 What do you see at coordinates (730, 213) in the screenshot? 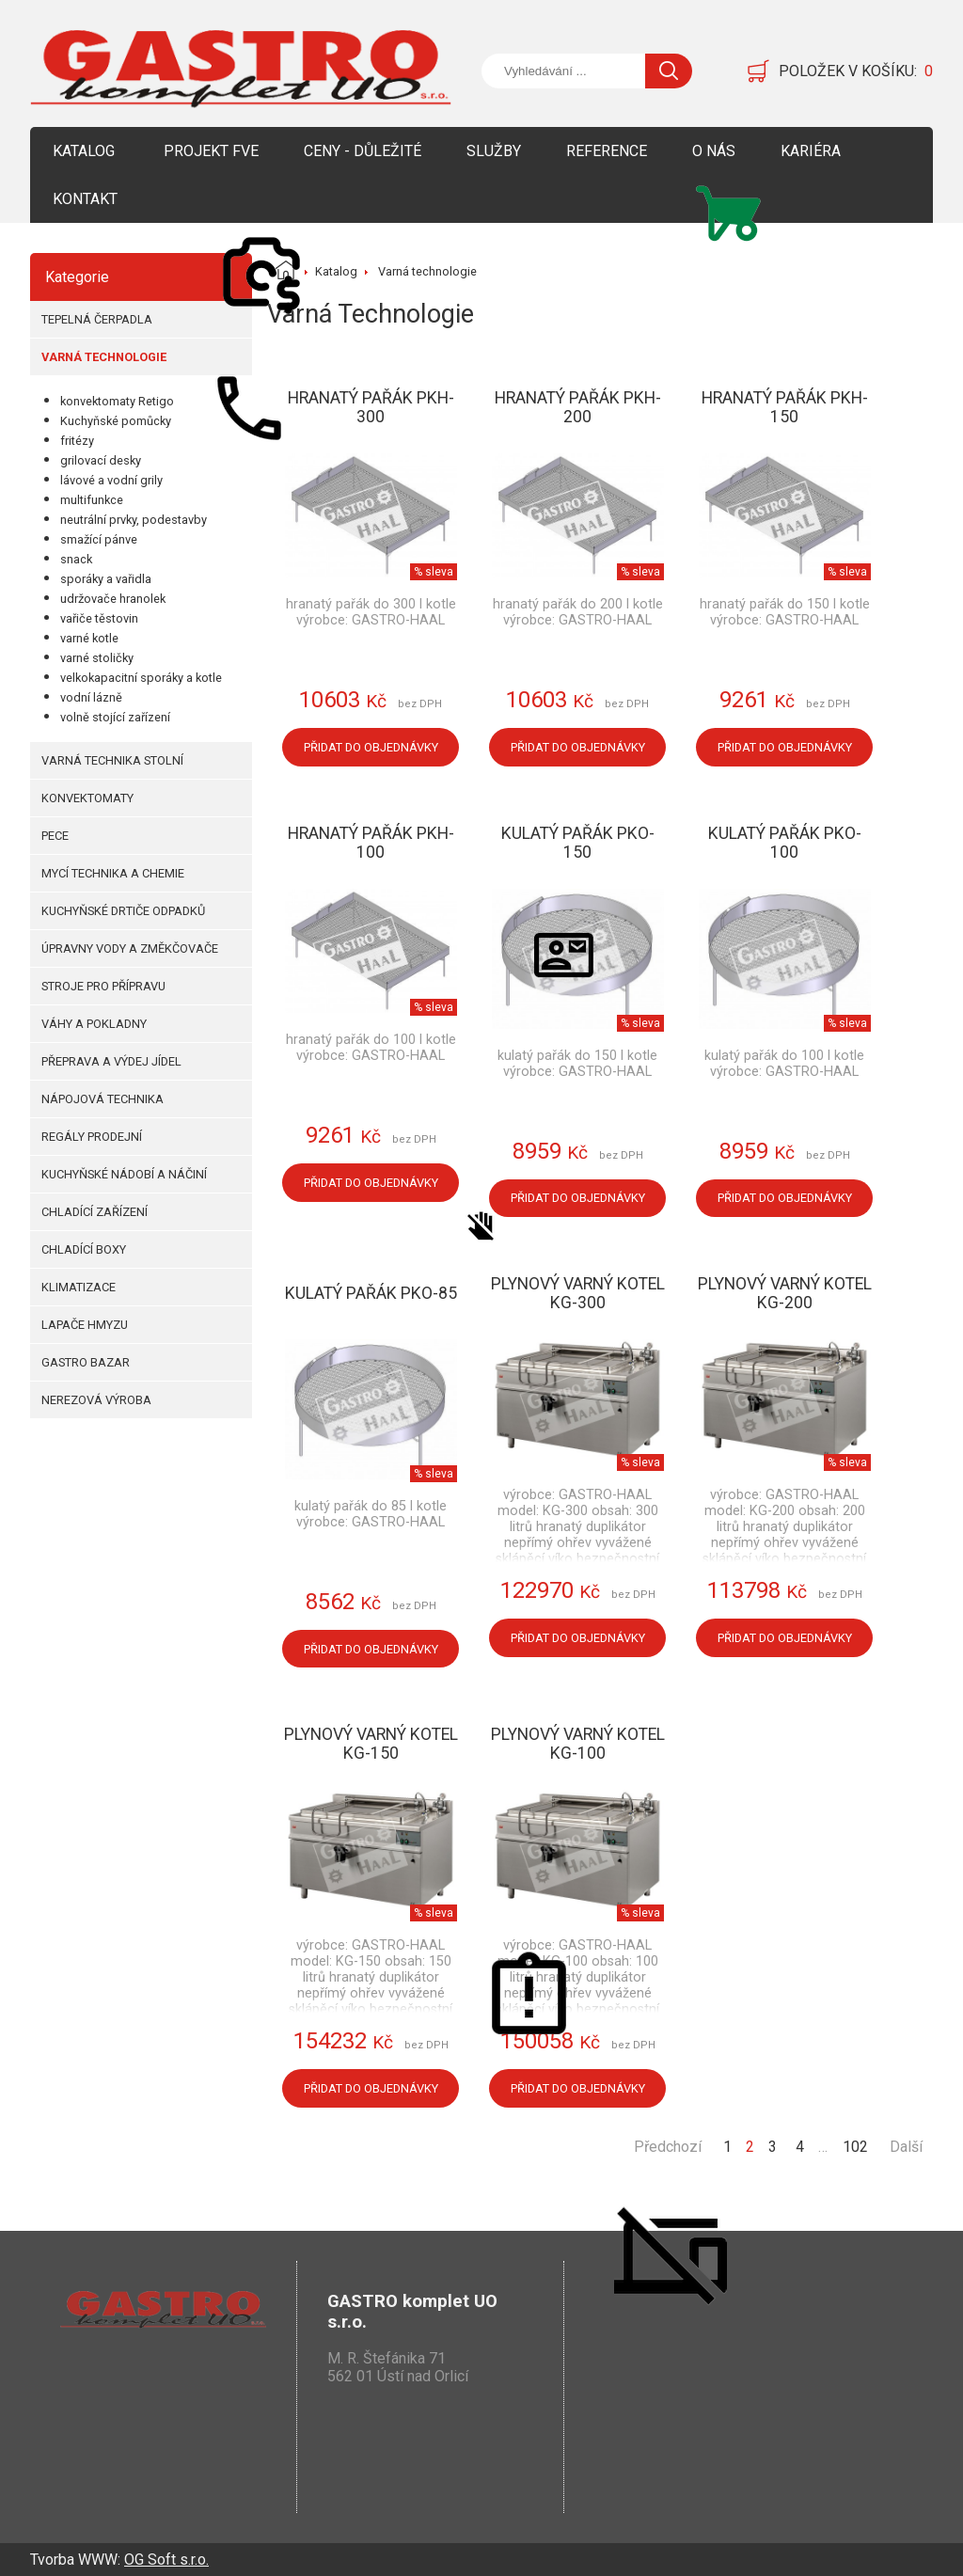
I see `access gardening tools or supplies` at bounding box center [730, 213].